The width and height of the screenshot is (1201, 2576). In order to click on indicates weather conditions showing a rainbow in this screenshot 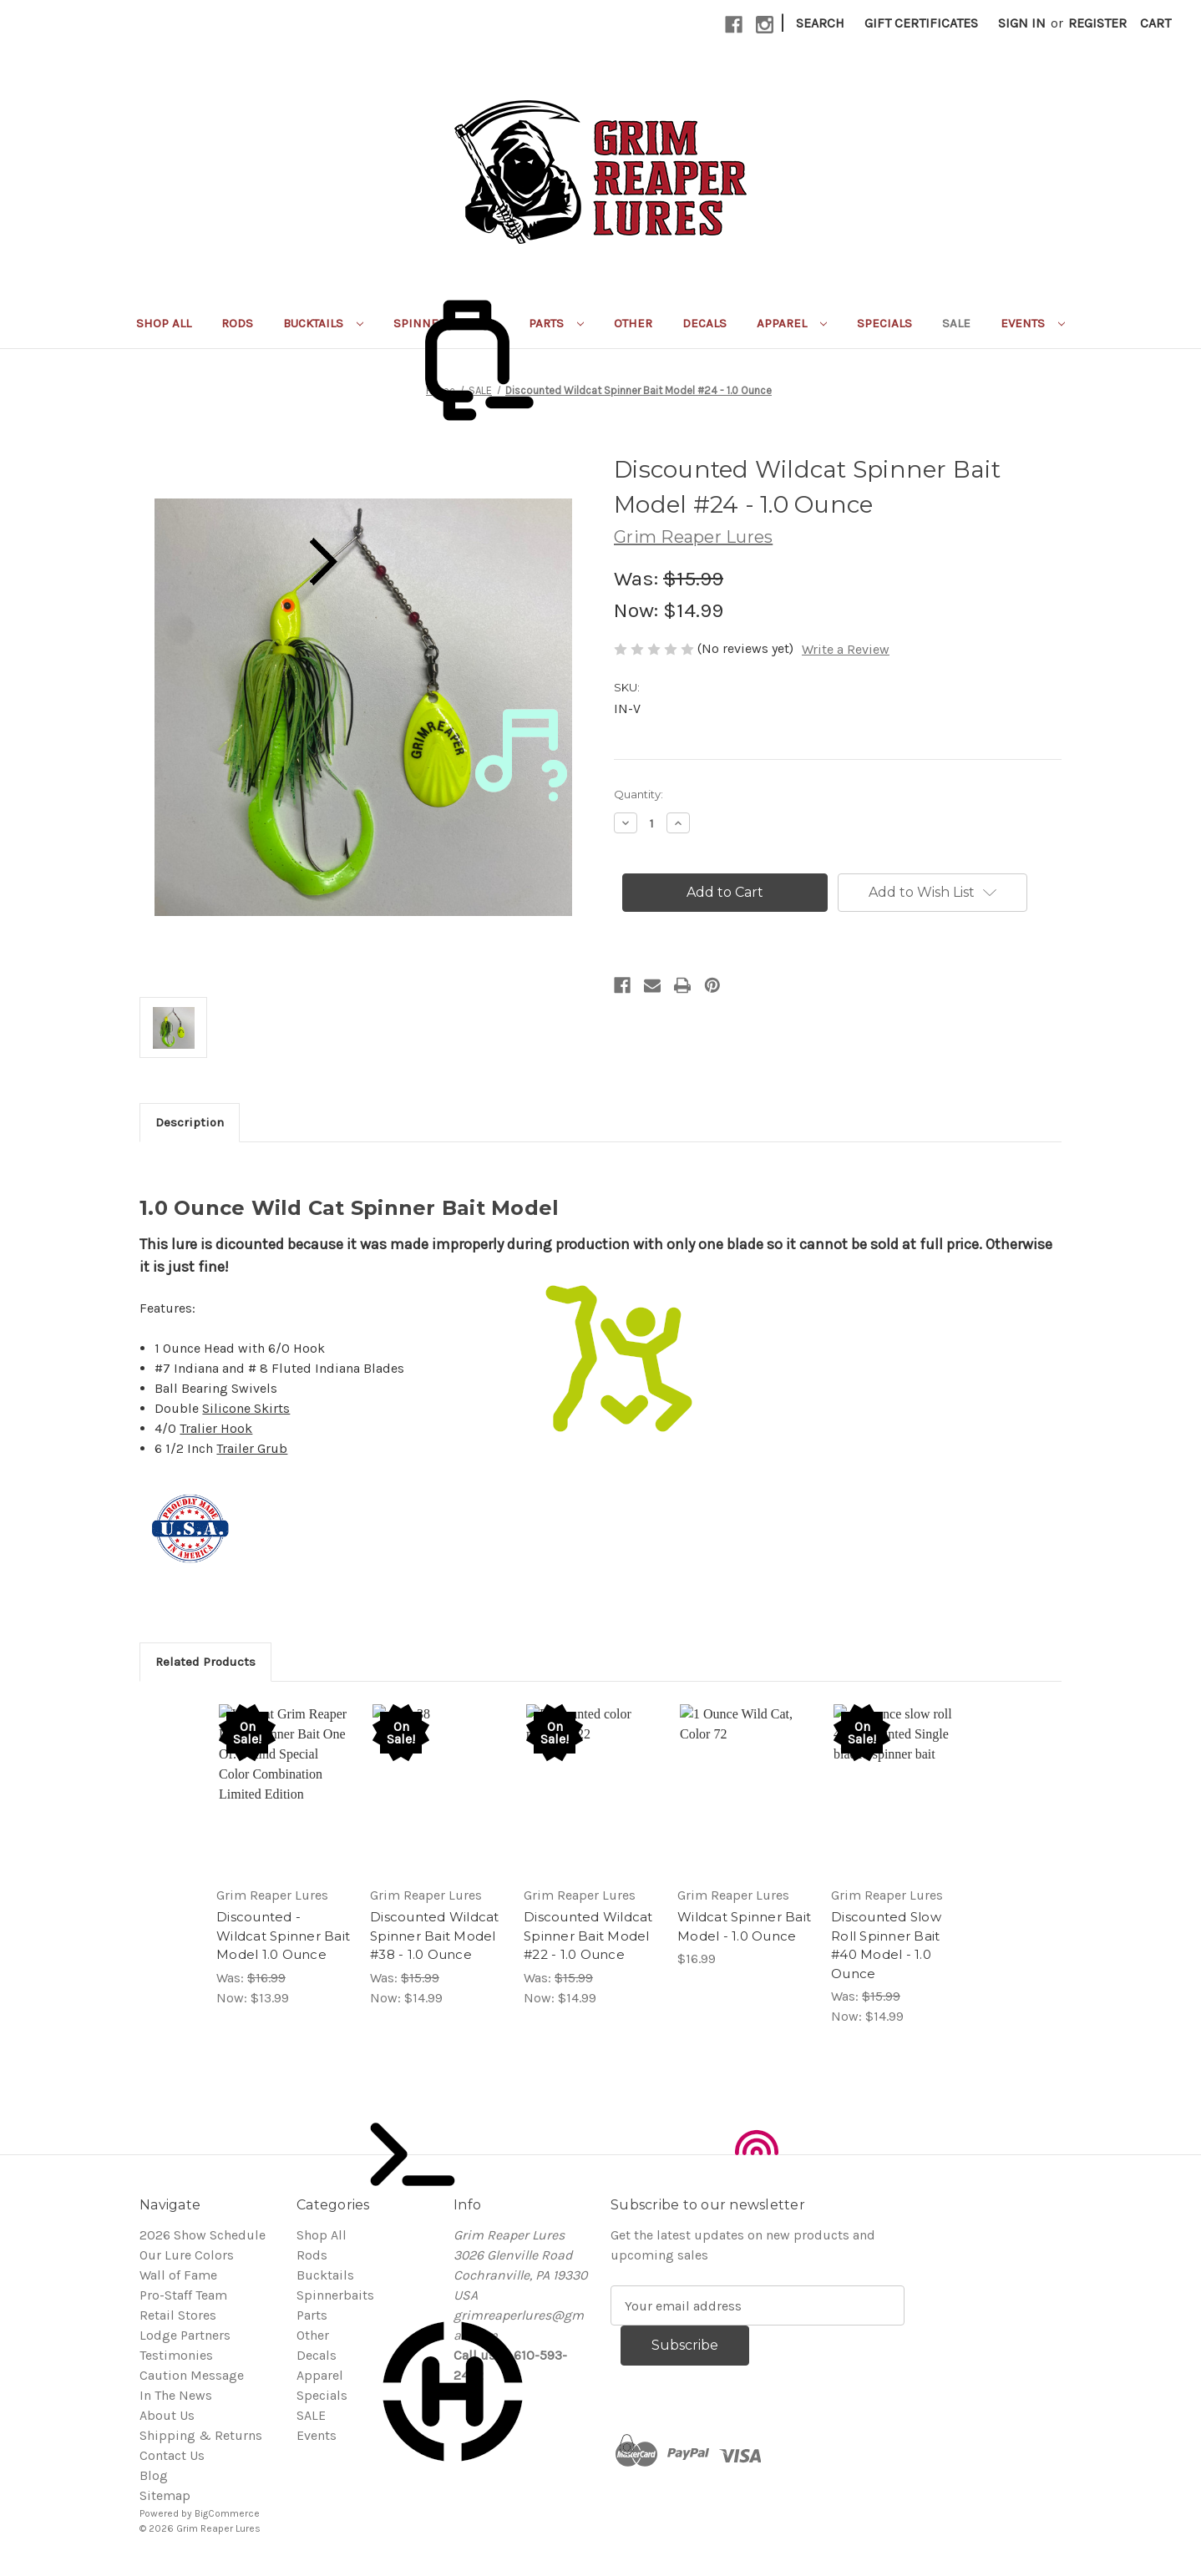, I will do `click(757, 2144)`.